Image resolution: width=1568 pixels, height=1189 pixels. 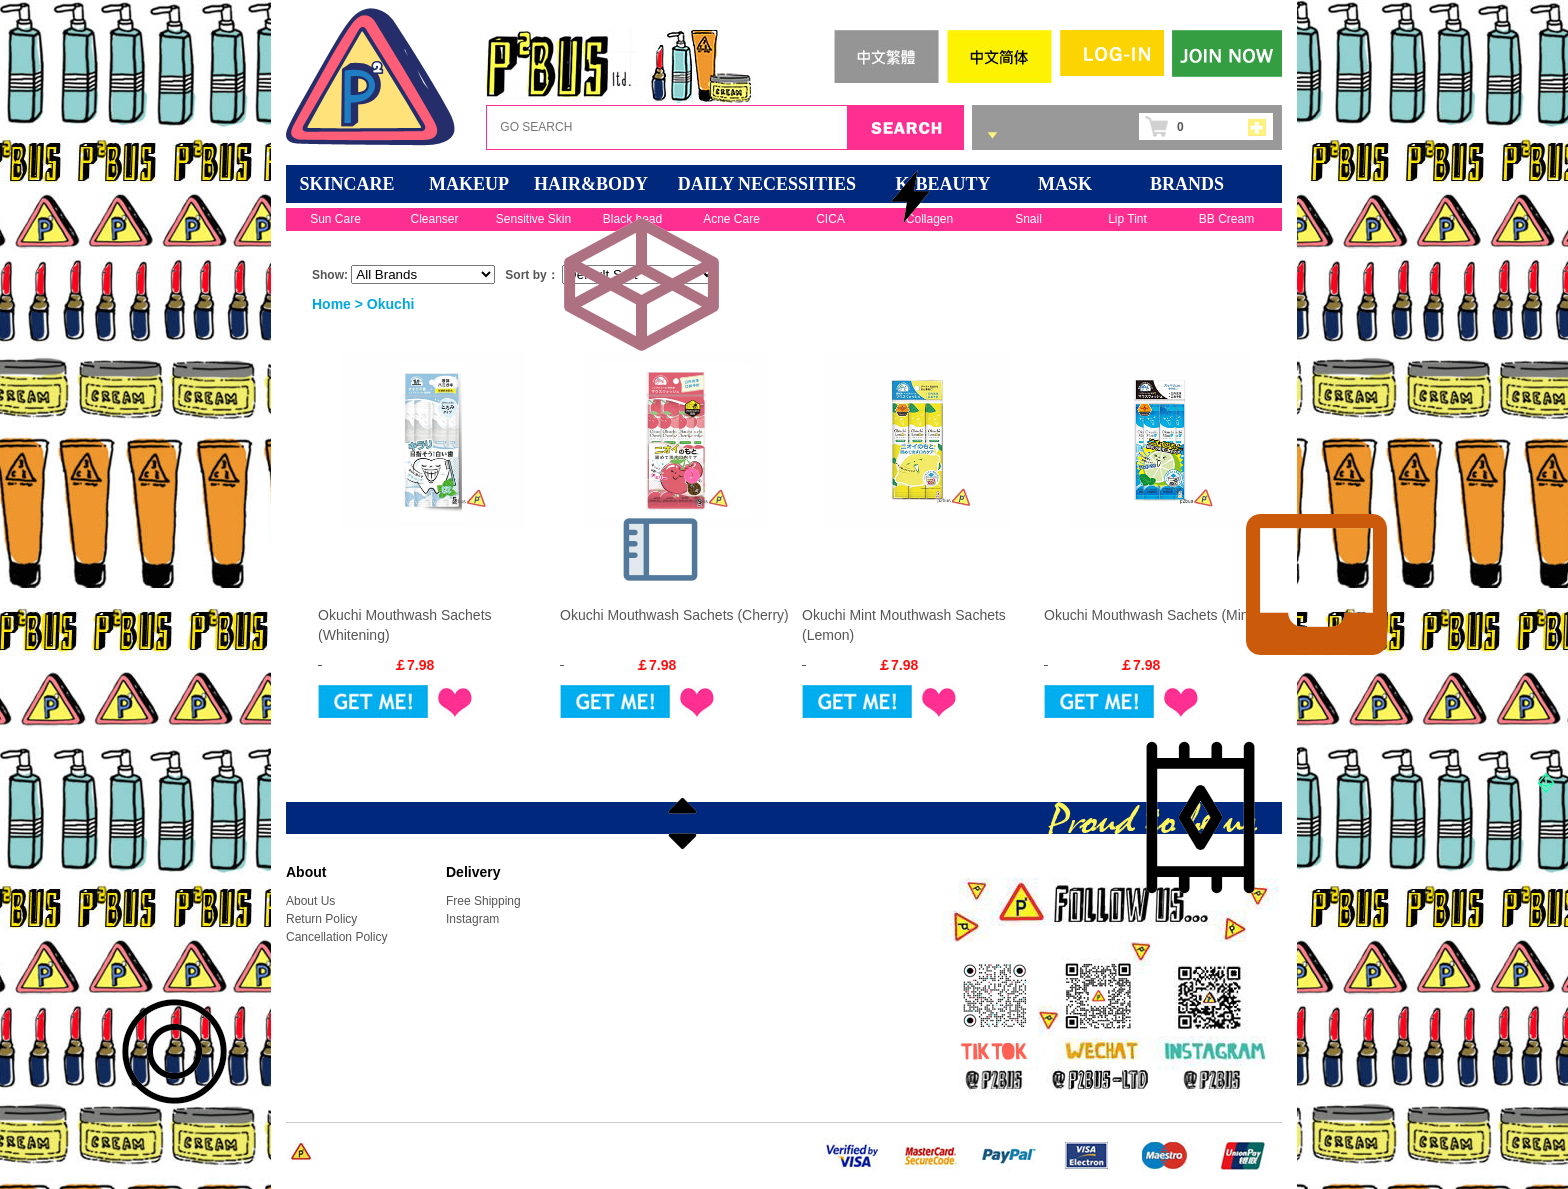 I want to click on open CodePen profile or projects, so click(x=641, y=284).